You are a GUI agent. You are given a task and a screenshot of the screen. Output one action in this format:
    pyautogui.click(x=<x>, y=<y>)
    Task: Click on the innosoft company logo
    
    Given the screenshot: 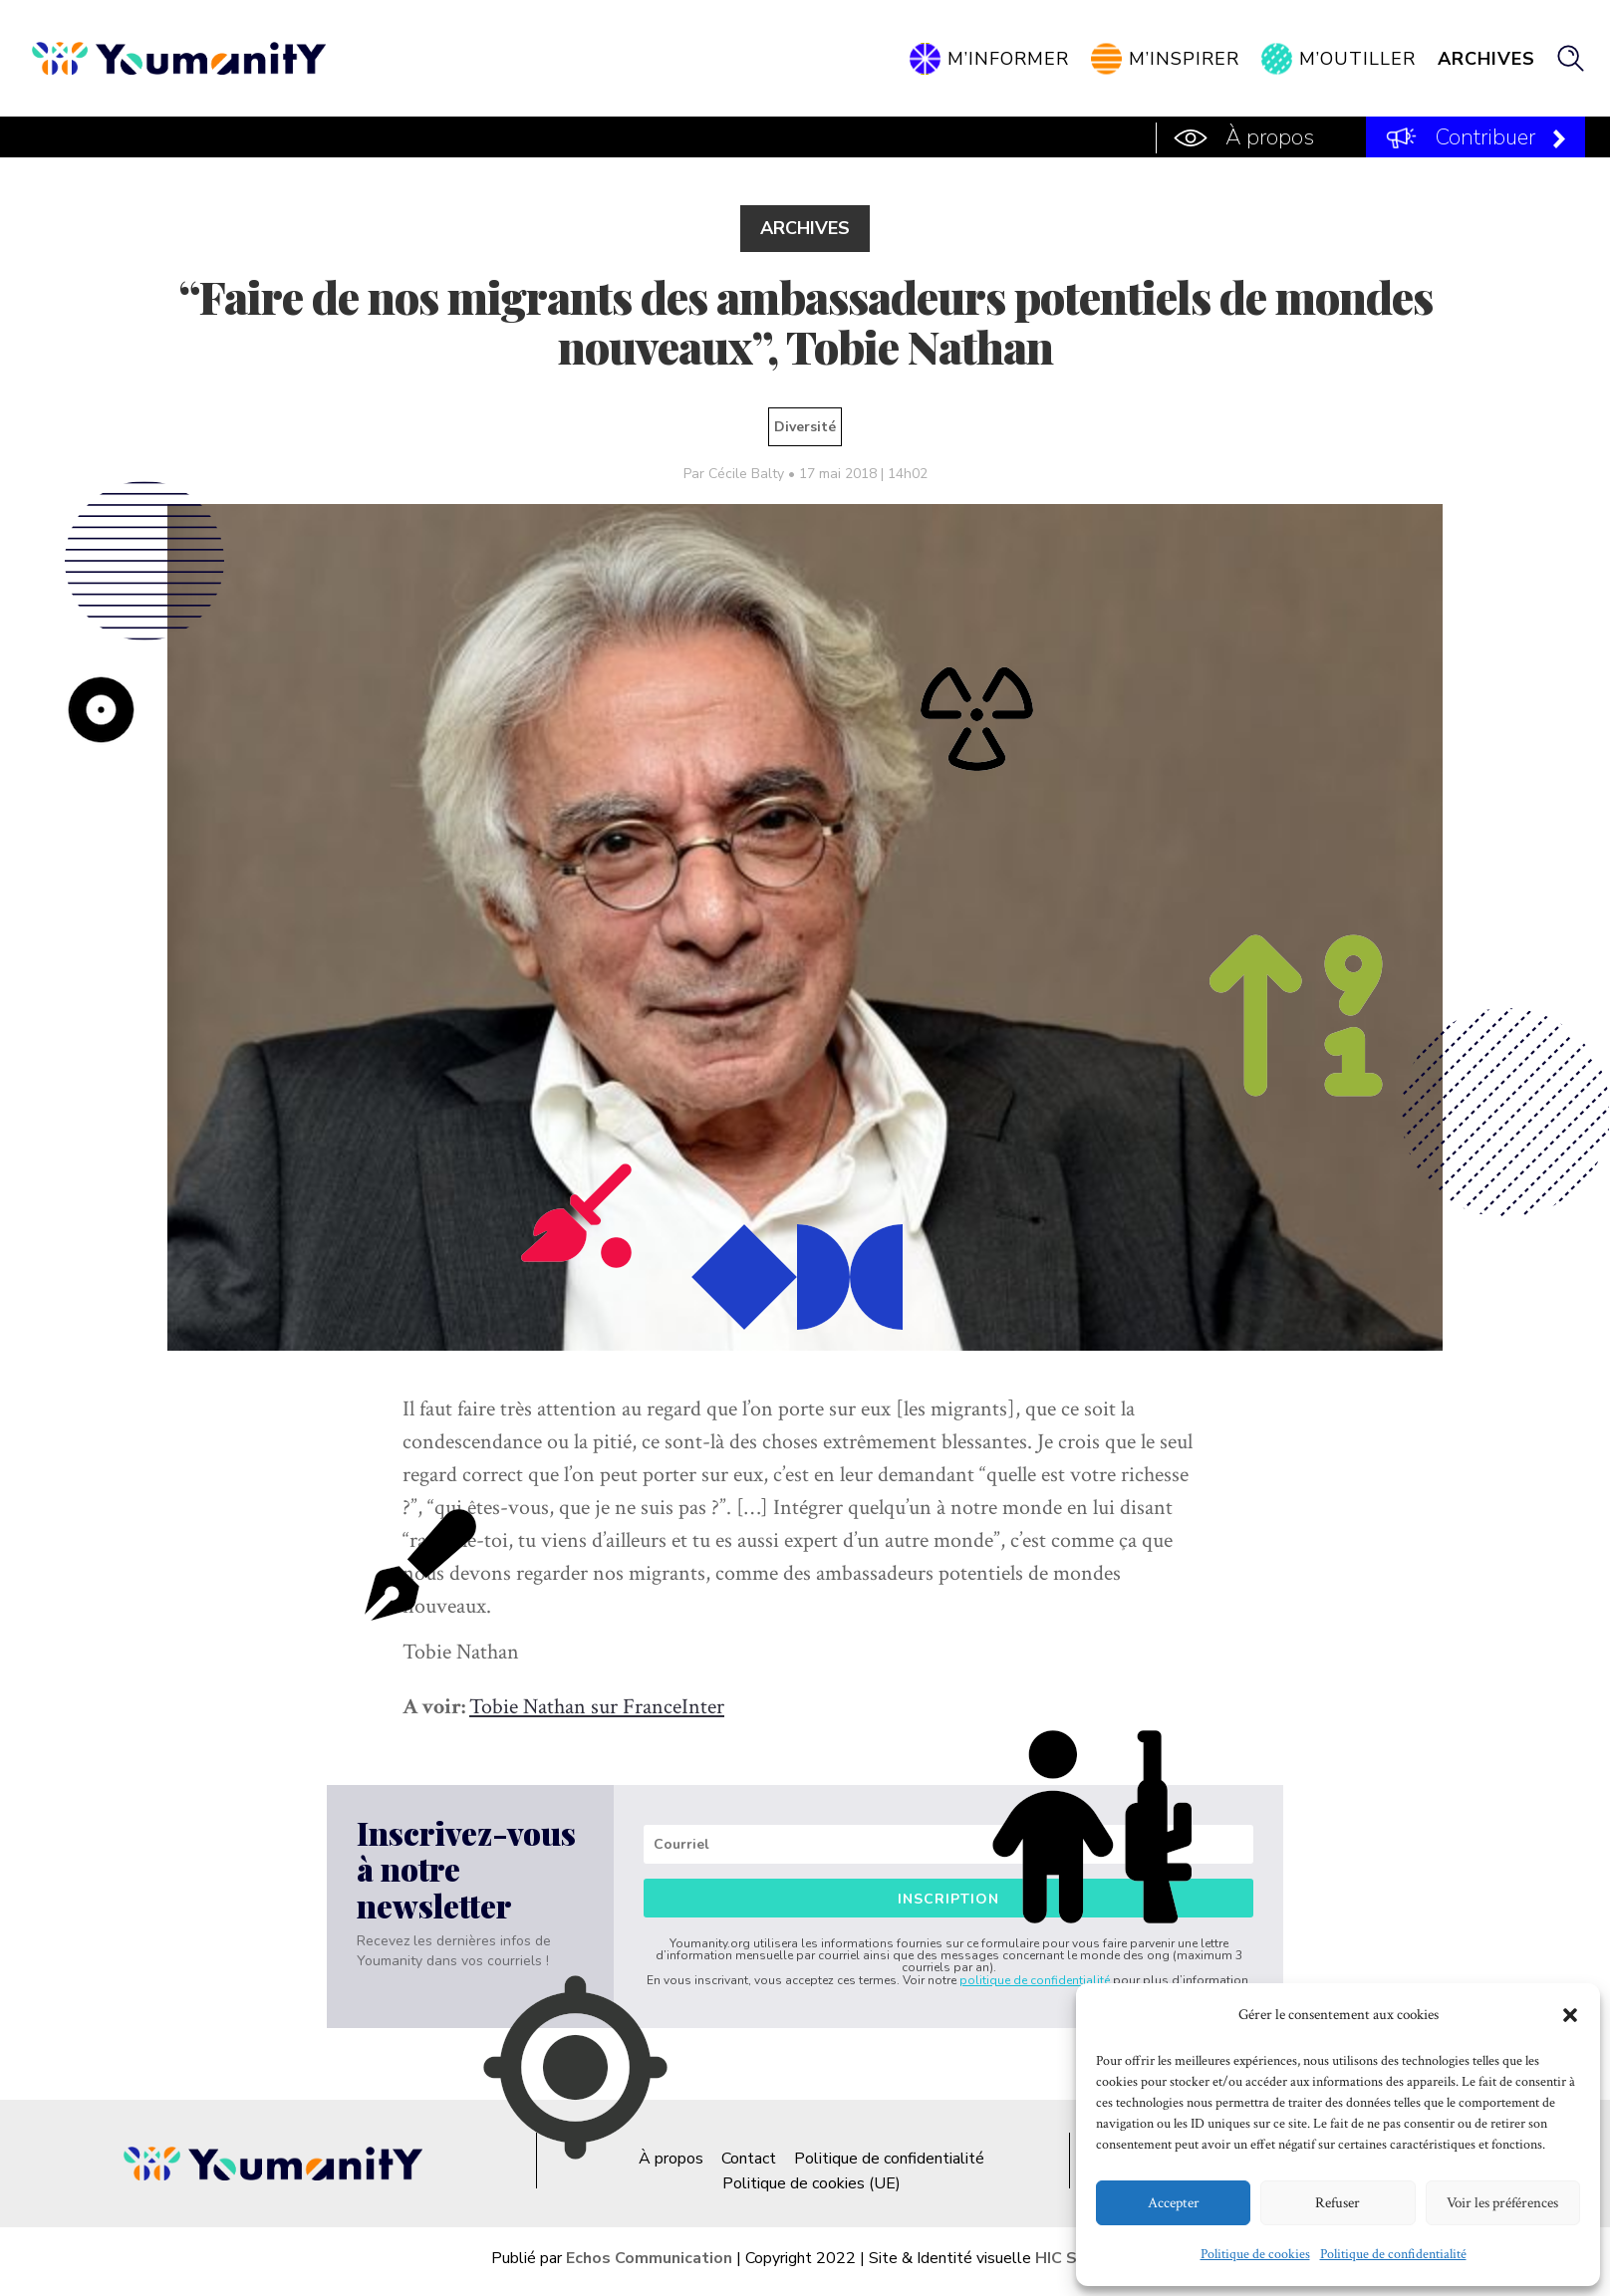 What is the action you would take?
    pyautogui.click(x=797, y=1277)
    